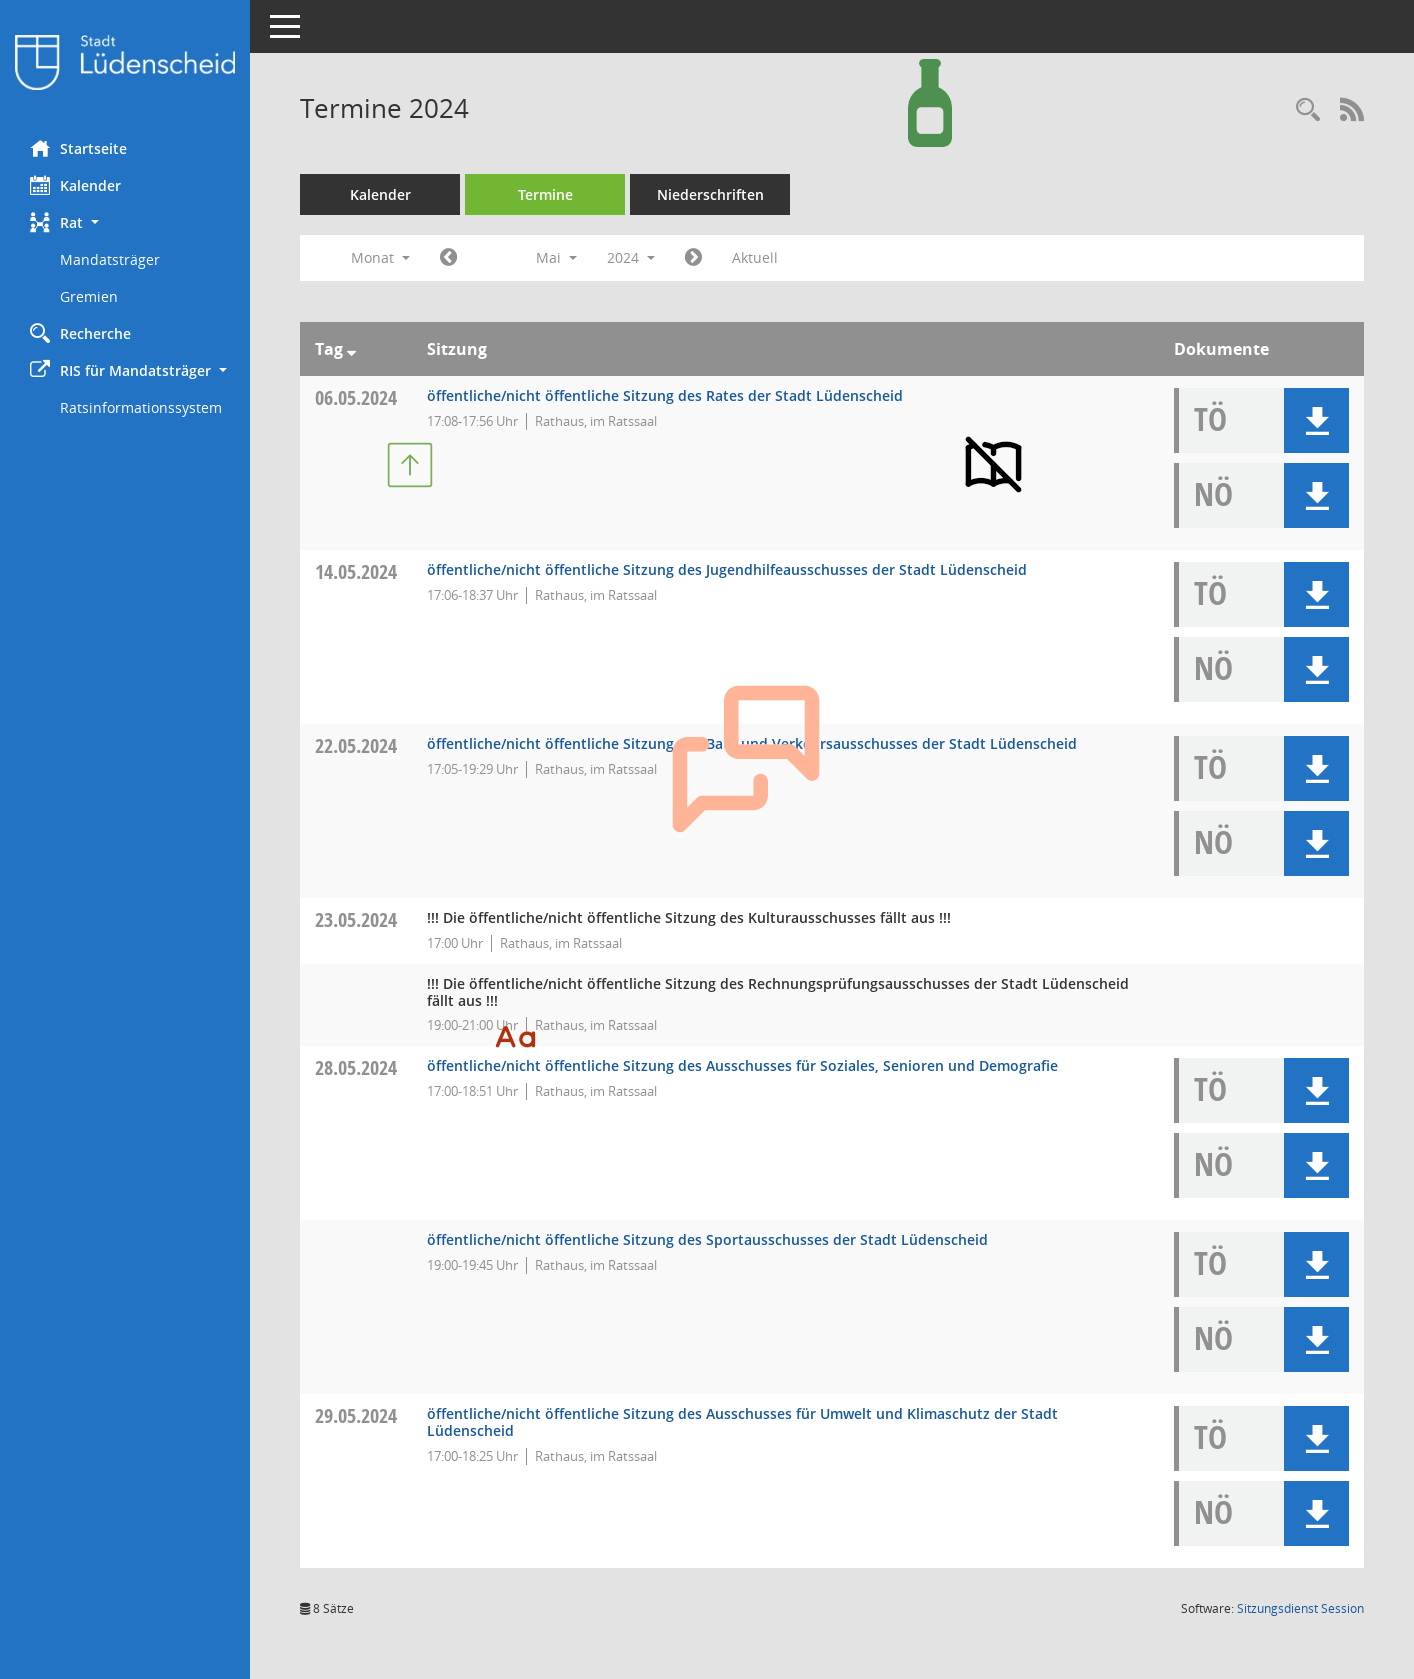 This screenshot has width=1414, height=1679. What do you see at coordinates (515, 1038) in the screenshot?
I see `toggle case-sensitive search matching` at bounding box center [515, 1038].